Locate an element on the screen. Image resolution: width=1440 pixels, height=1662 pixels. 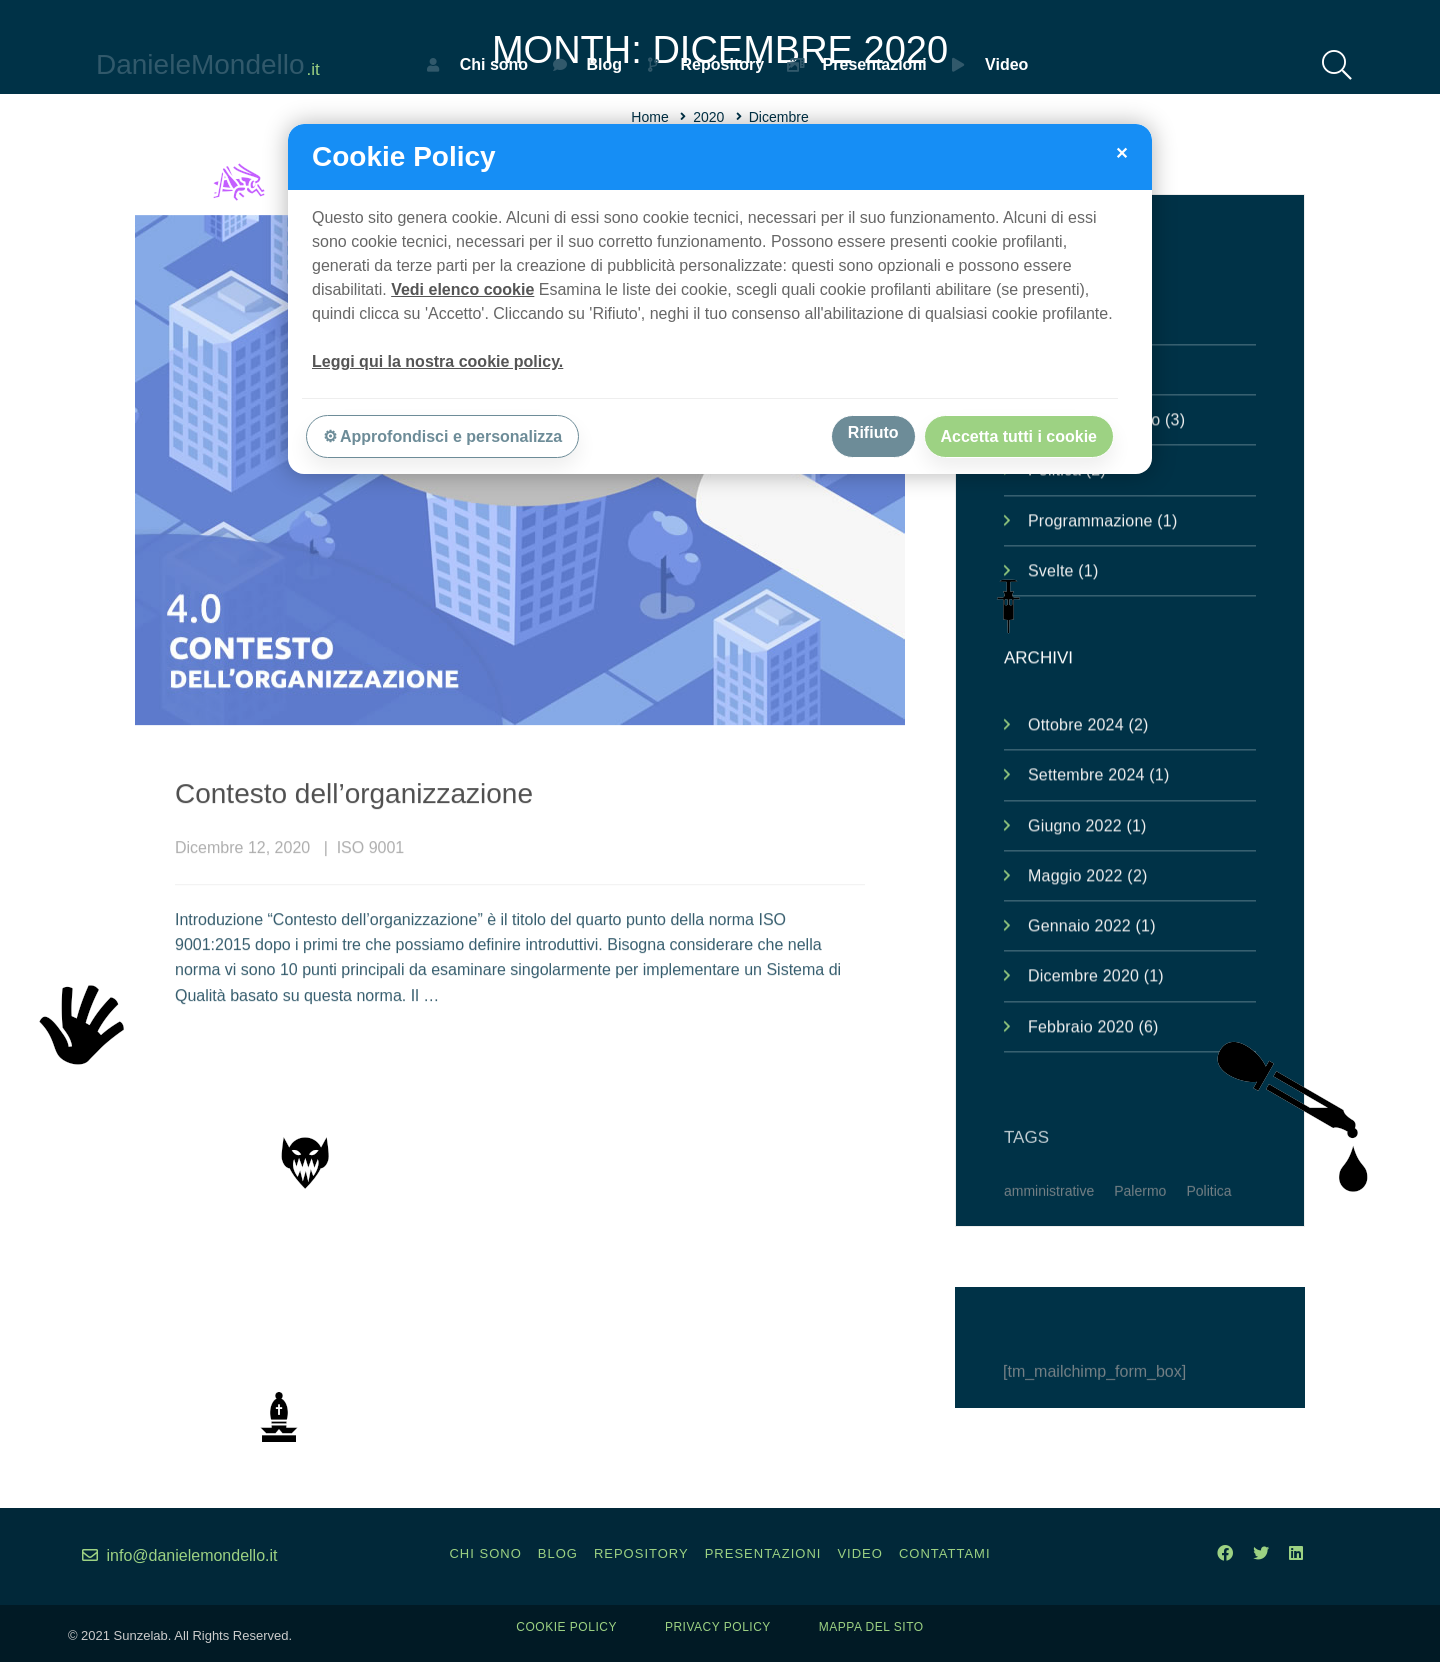
select a color from the canvas is located at coordinates (1292, 1116).